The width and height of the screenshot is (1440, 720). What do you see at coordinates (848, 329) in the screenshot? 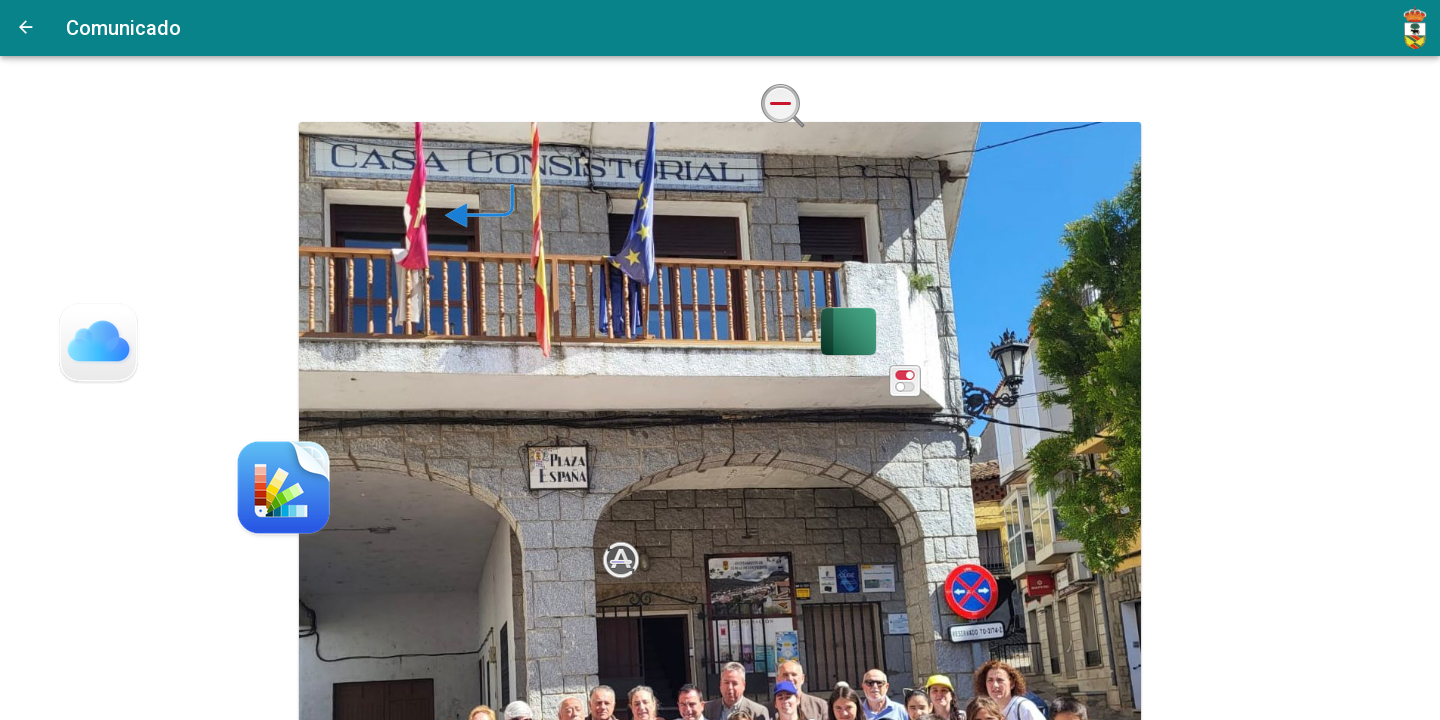
I see `access the desktop folder` at bounding box center [848, 329].